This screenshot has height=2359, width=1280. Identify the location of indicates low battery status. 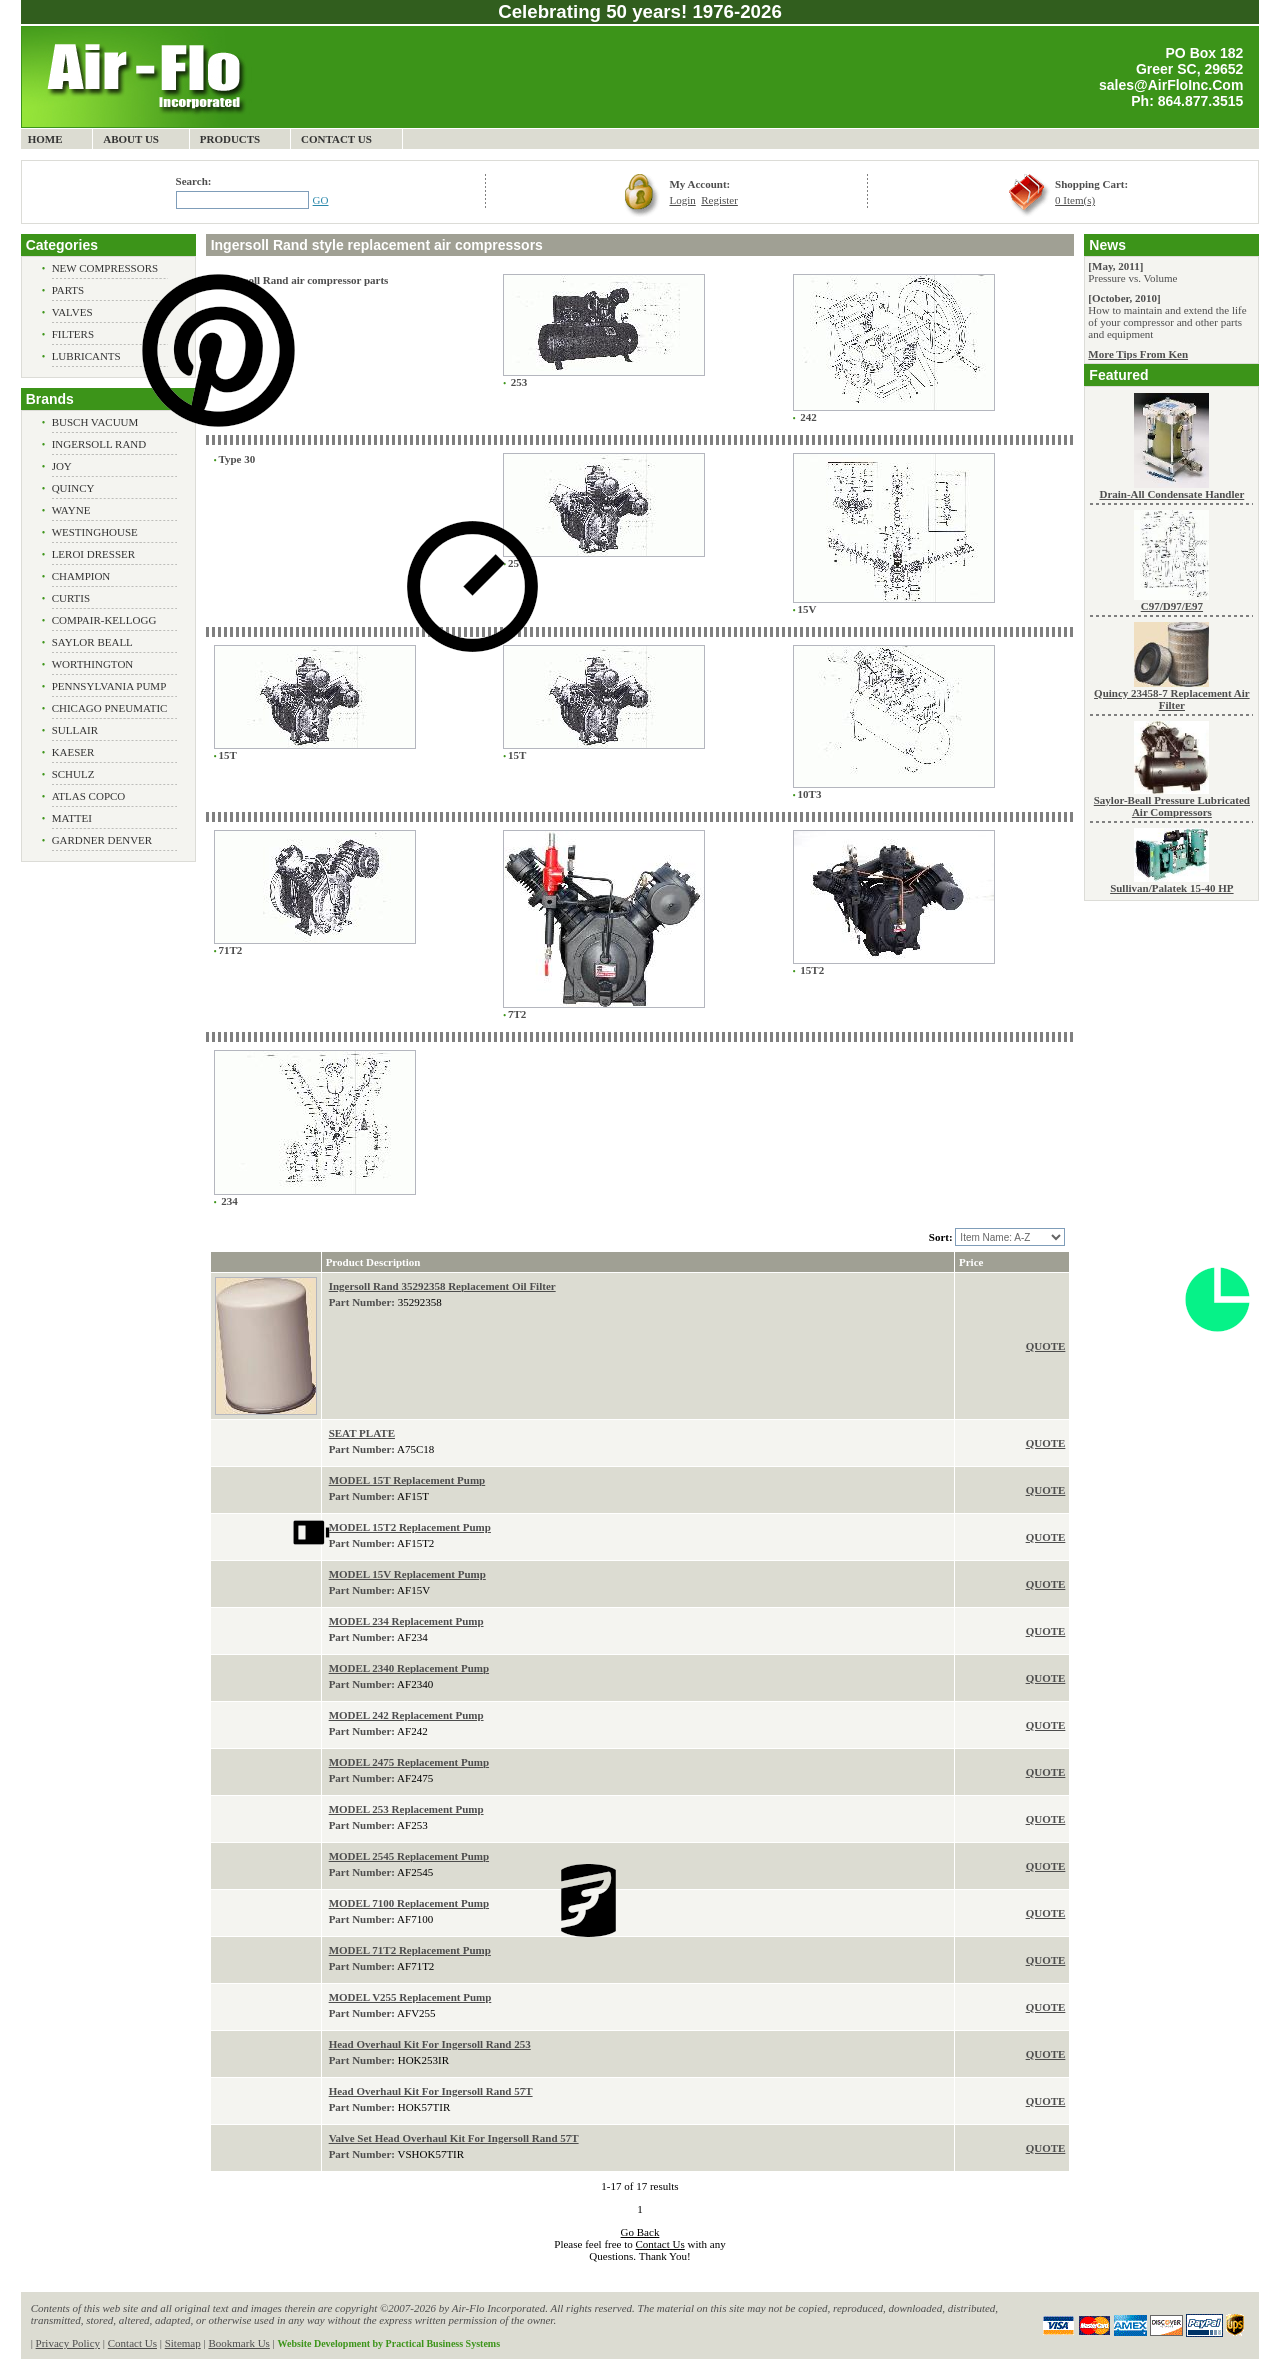
(310, 1532).